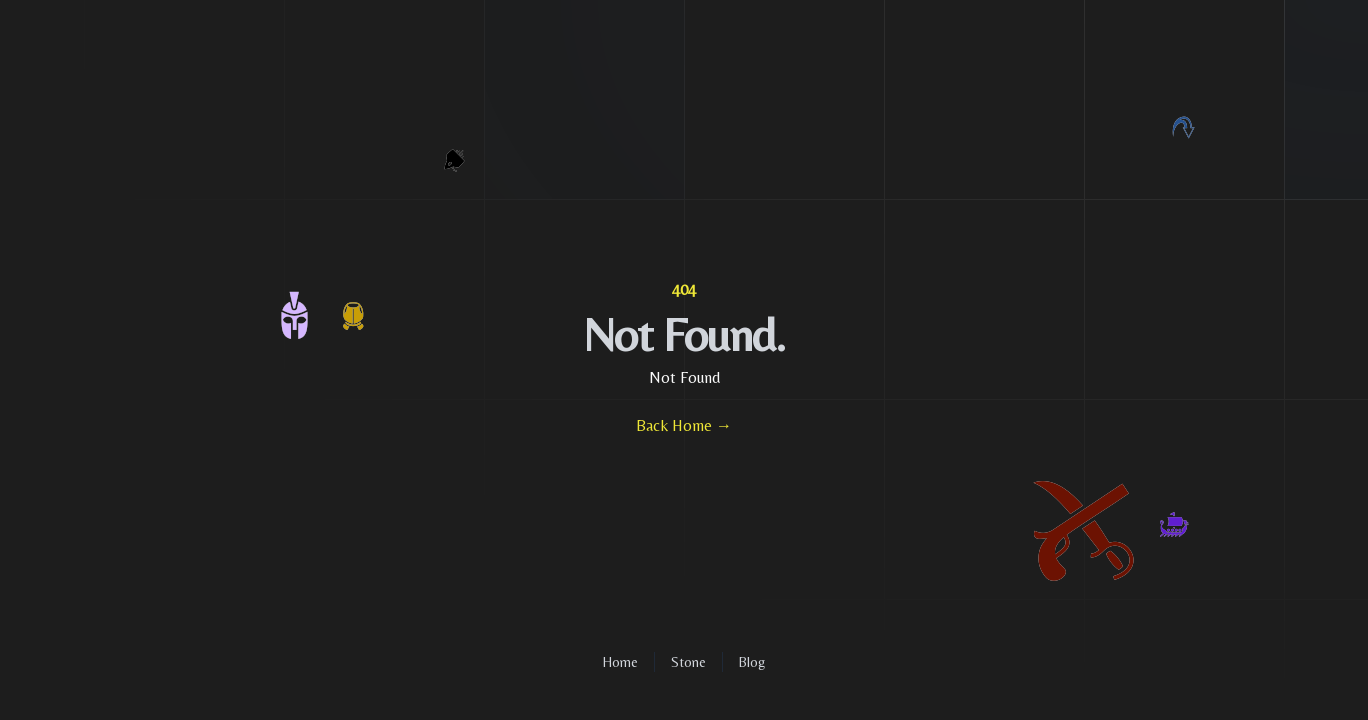 The width and height of the screenshot is (1368, 720). Describe the element at coordinates (454, 160) in the screenshot. I see `launch bombing run or airstrike action` at that location.